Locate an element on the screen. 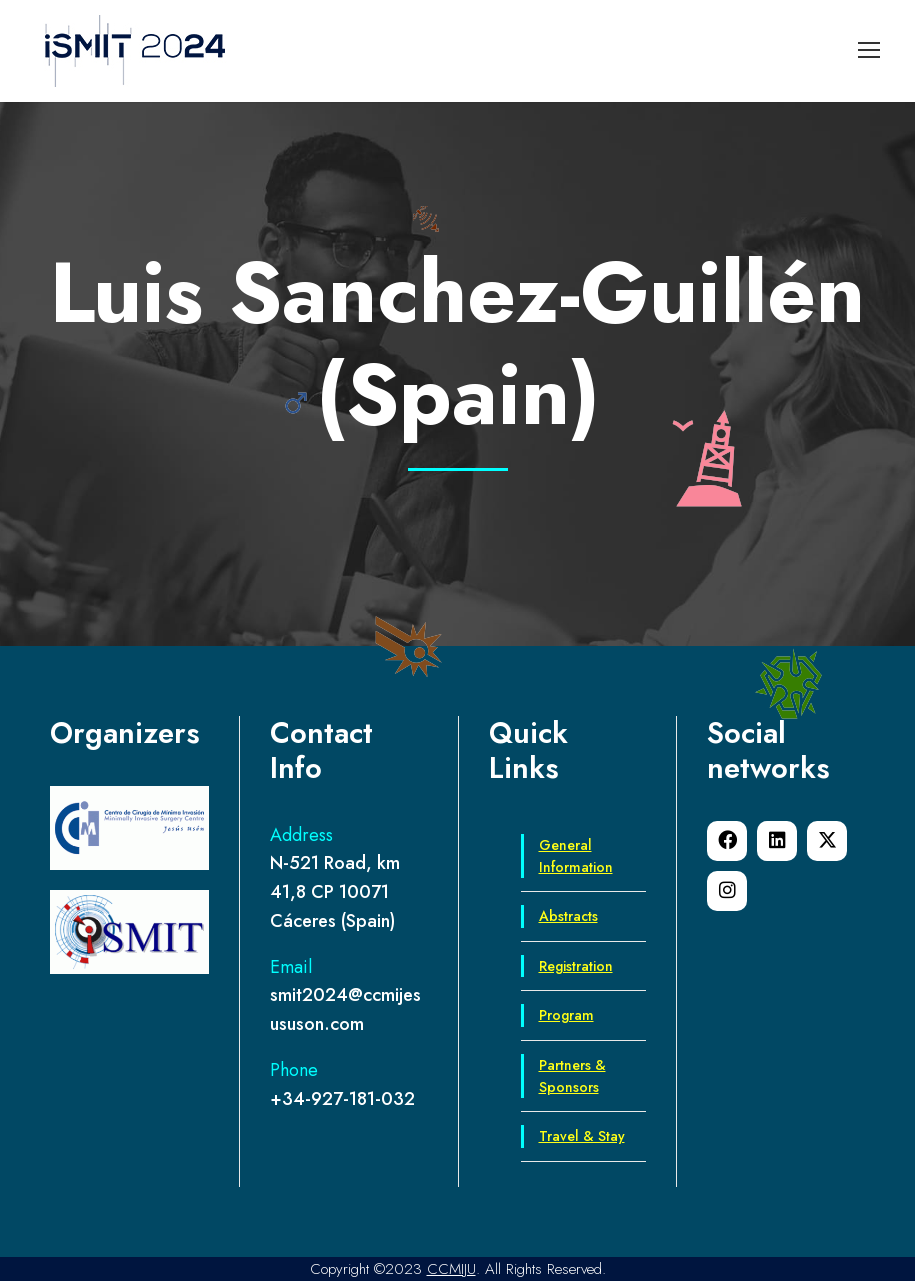  indicates a maritime or nautical feature is located at coordinates (709, 458).